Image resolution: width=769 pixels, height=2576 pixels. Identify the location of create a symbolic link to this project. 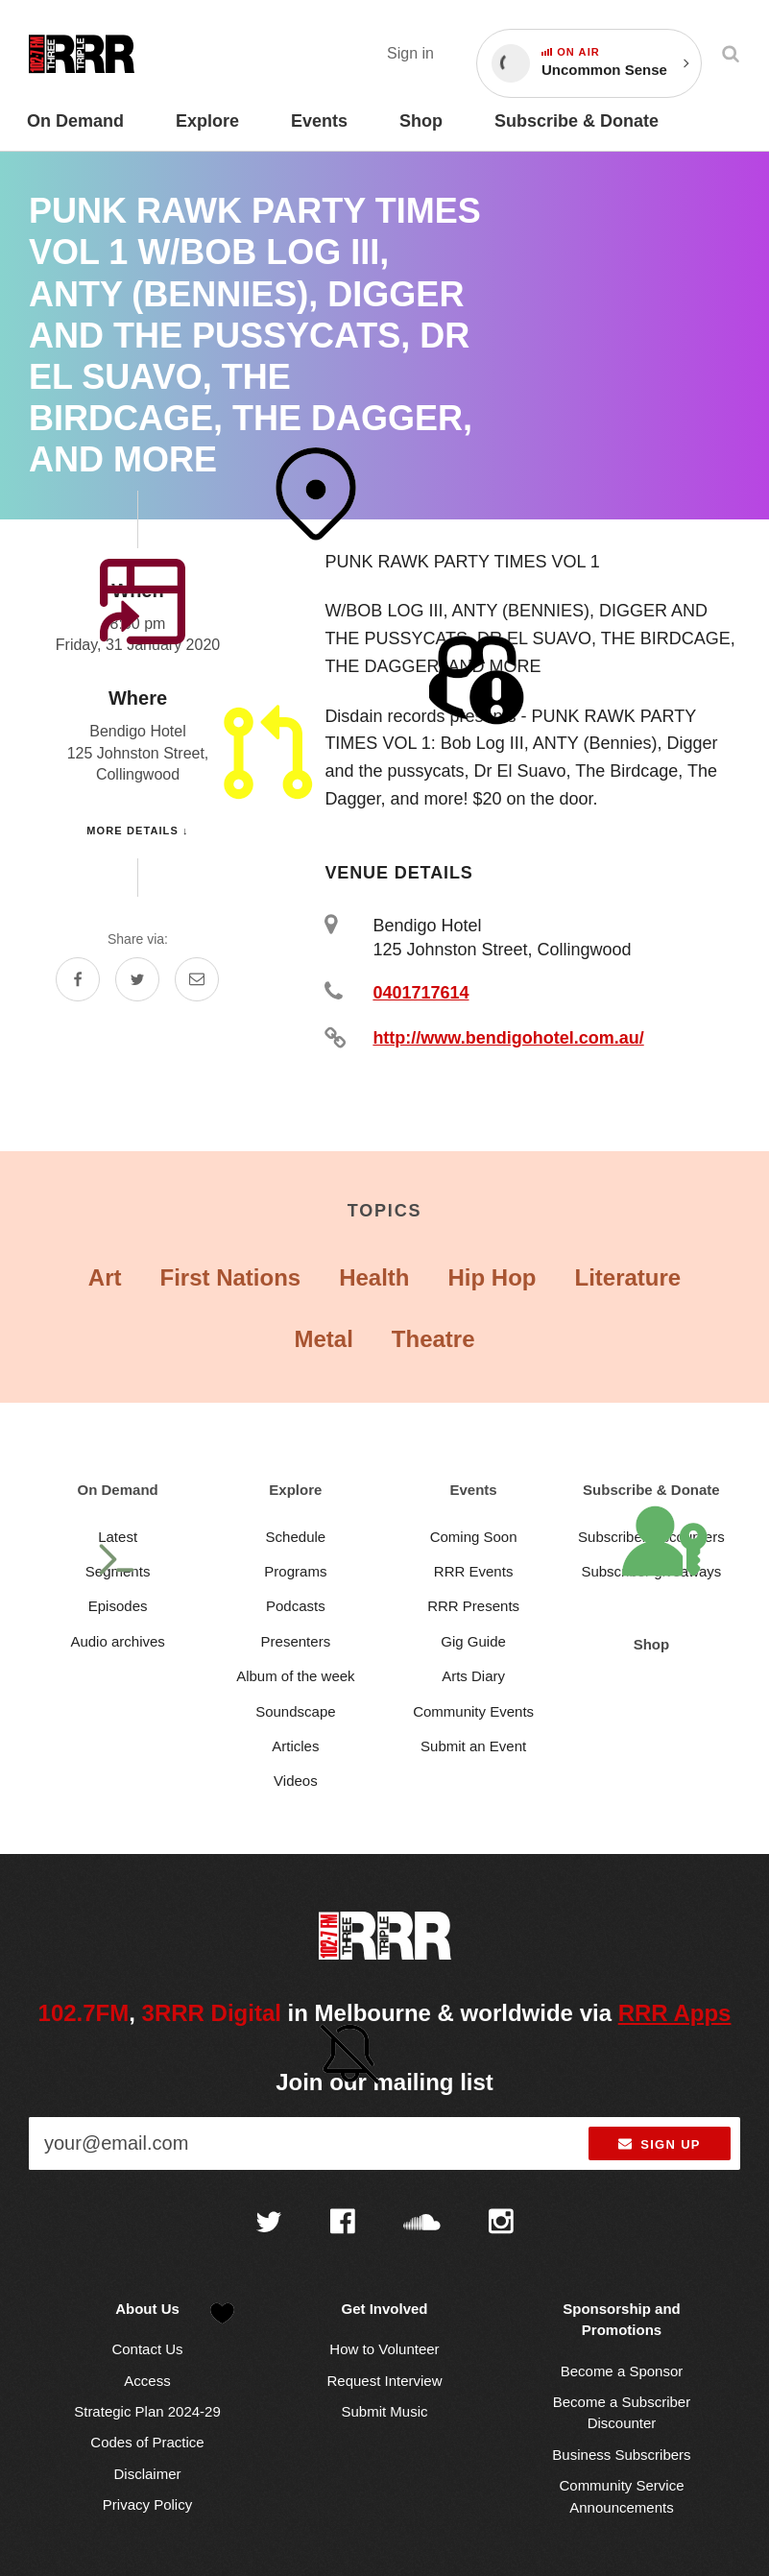
(142, 601).